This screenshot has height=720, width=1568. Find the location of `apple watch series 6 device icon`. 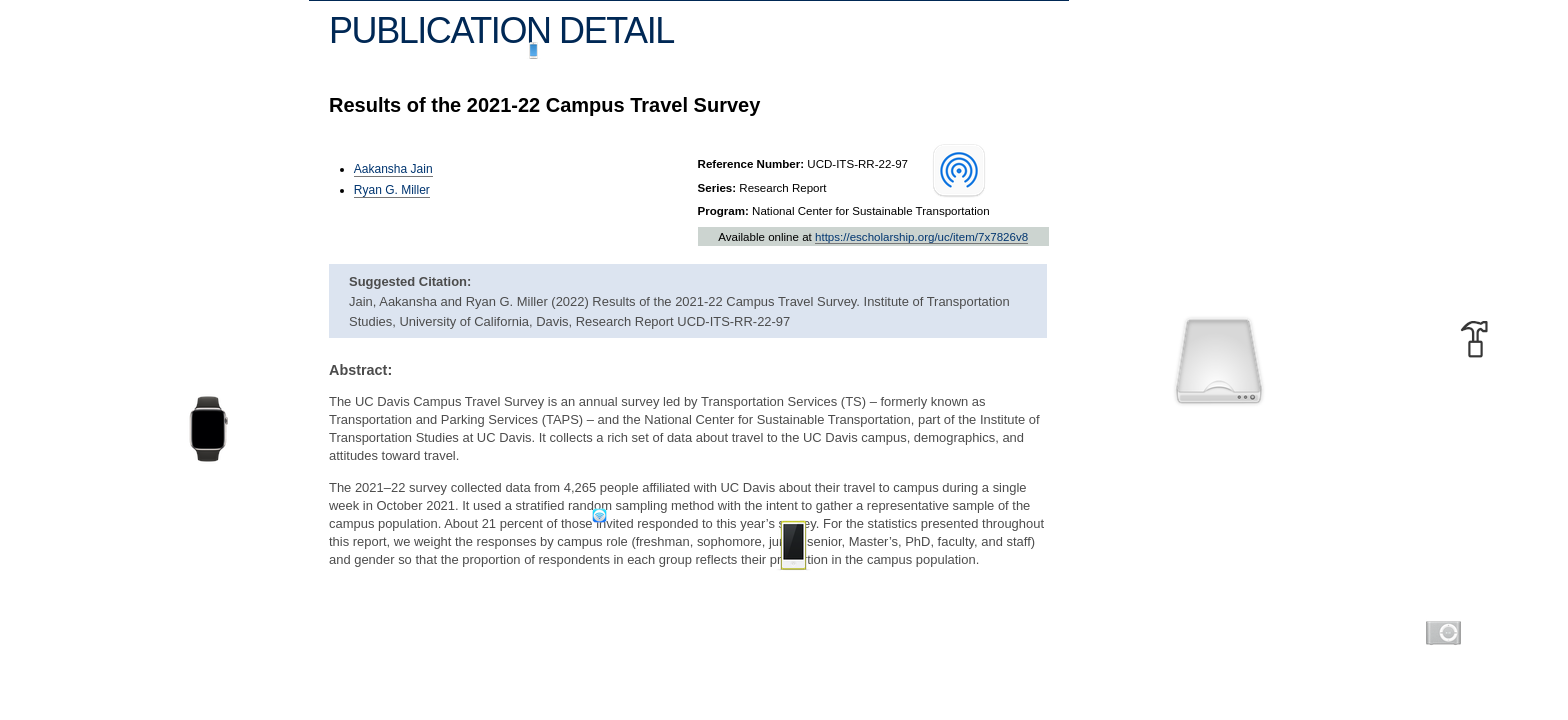

apple watch series 6 device icon is located at coordinates (208, 429).